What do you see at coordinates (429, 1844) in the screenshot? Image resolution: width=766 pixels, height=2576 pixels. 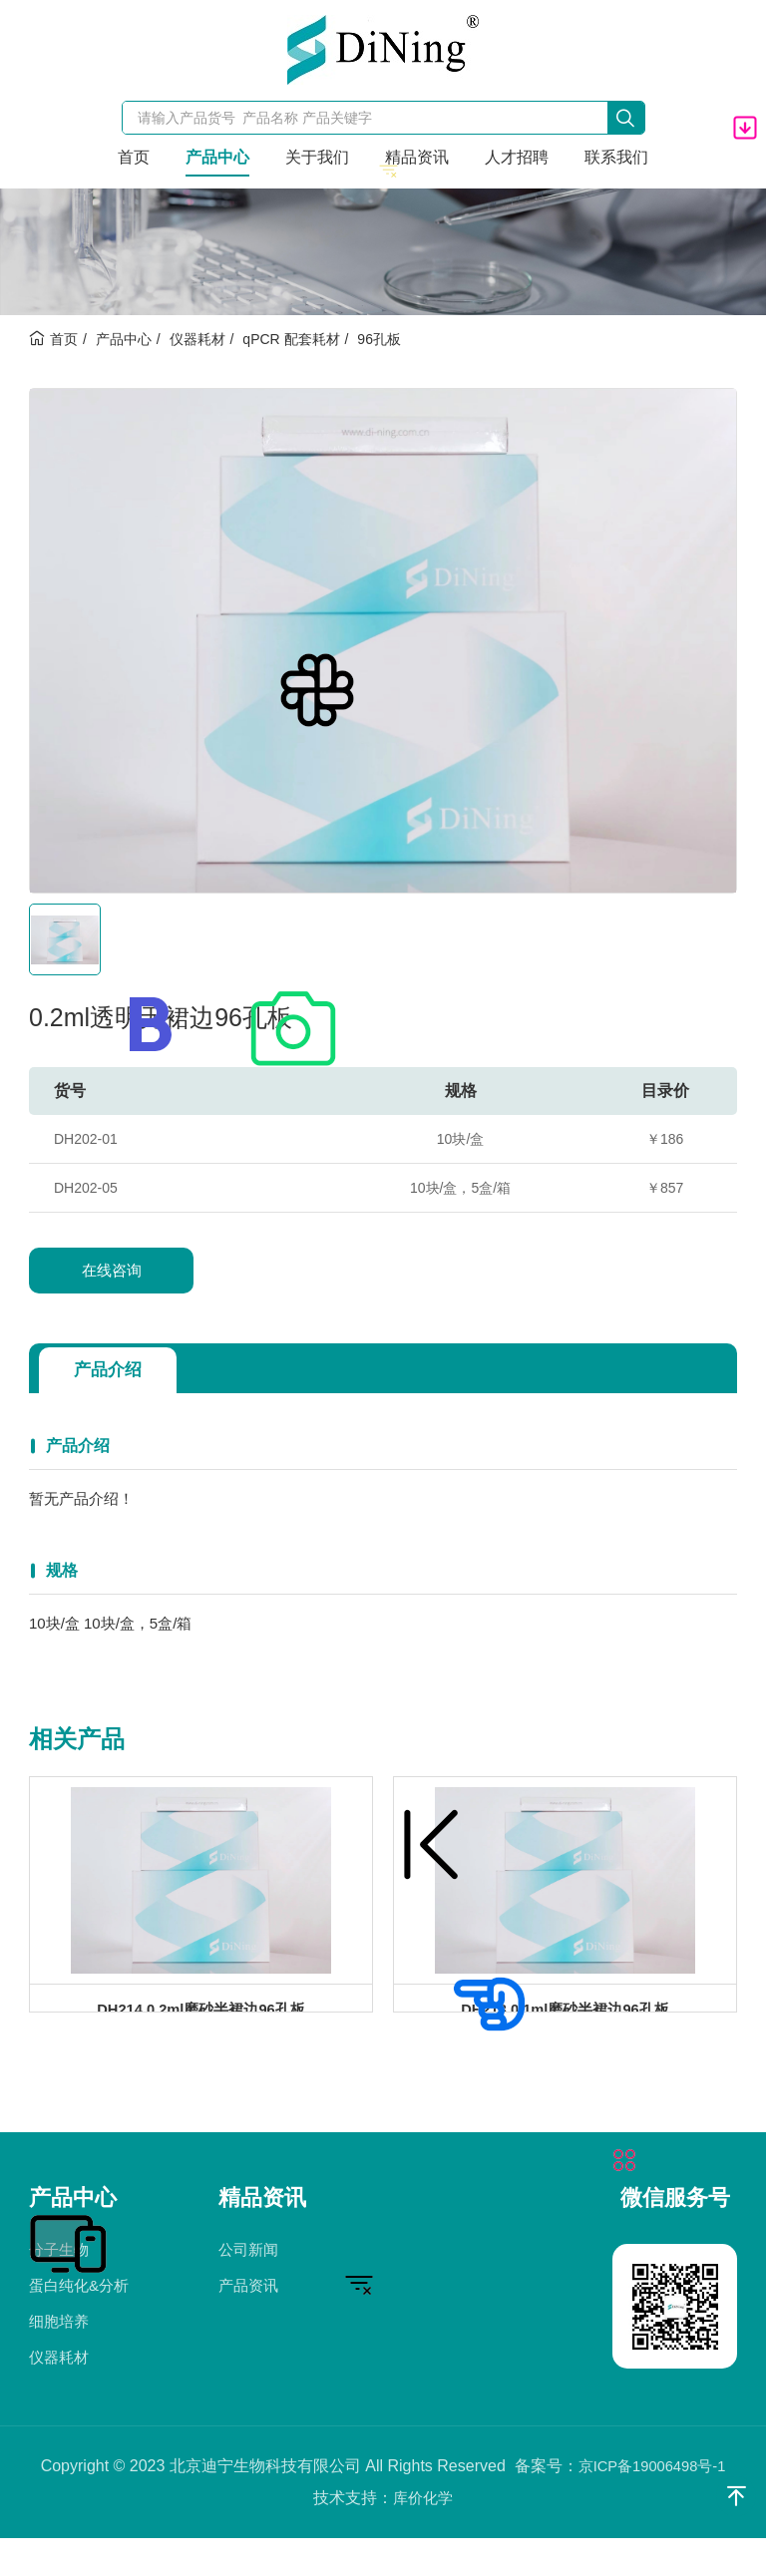 I see `go to the beginning or first item` at bounding box center [429, 1844].